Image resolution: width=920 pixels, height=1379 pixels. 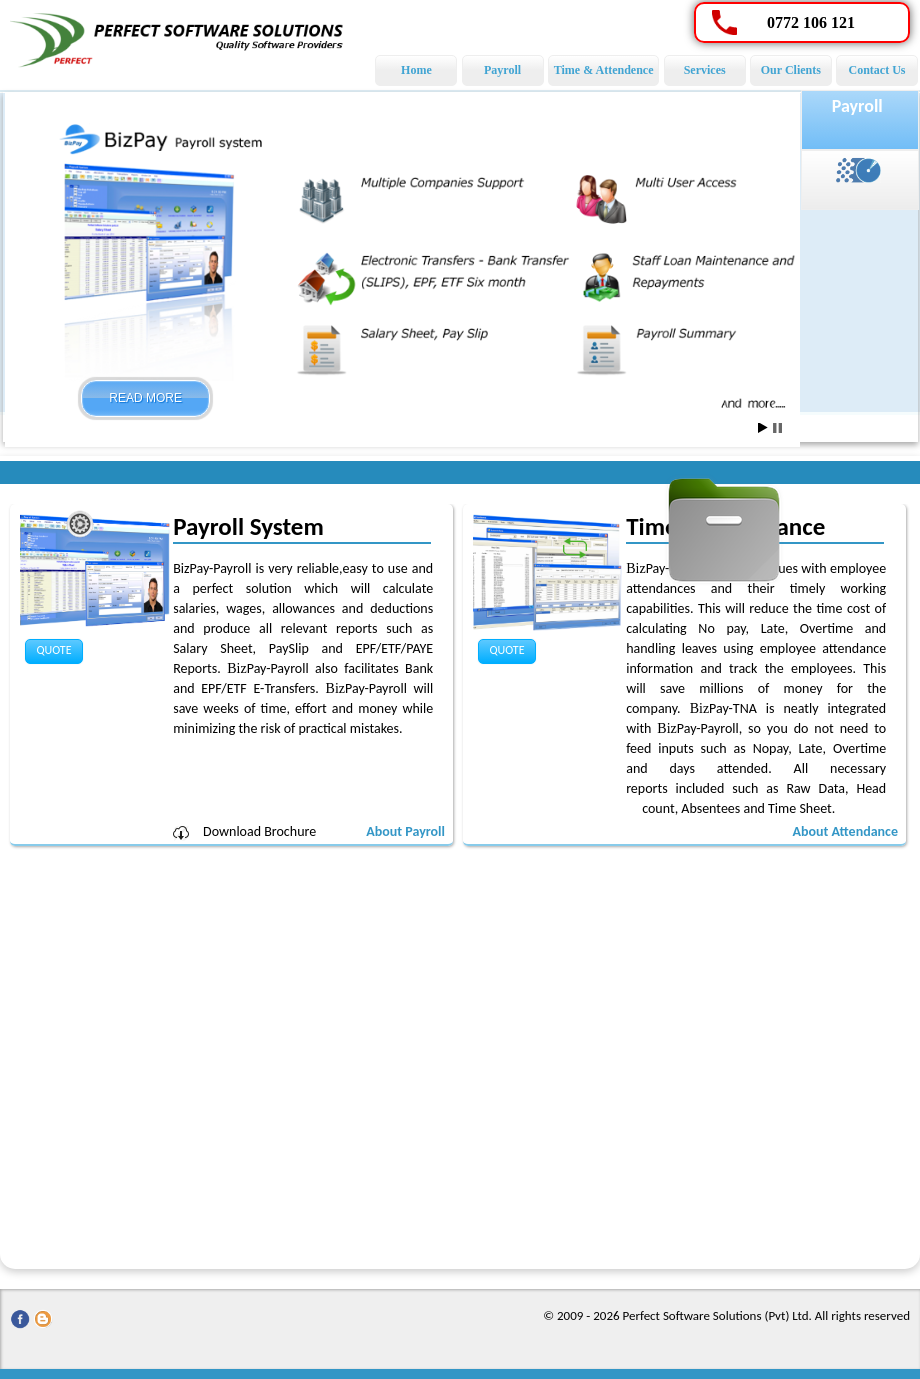 What do you see at coordinates (80, 524) in the screenshot?
I see `open system settings` at bounding box center [80, 524].